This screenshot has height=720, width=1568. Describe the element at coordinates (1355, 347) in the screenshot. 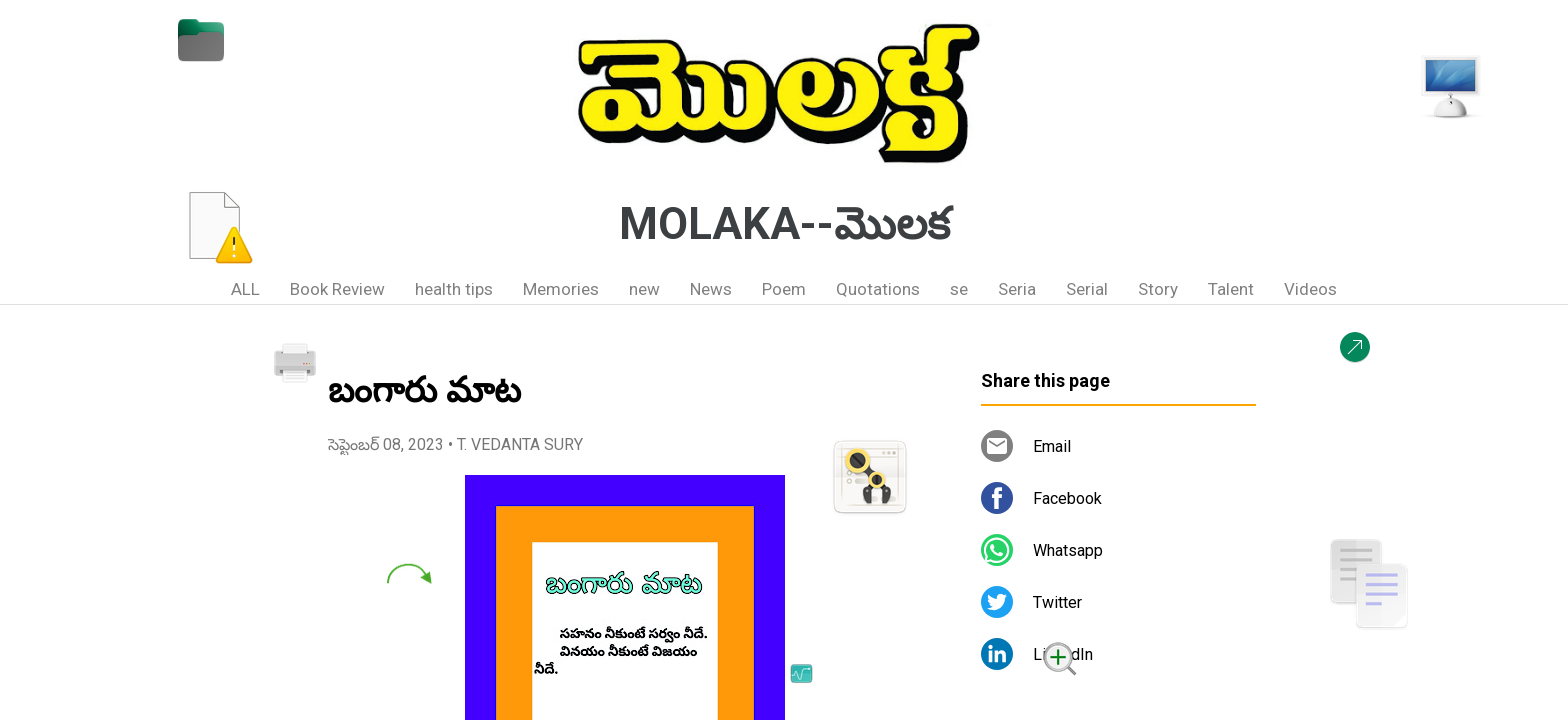

I see `indicates a symbolic link or shortcut to another file` at that location.